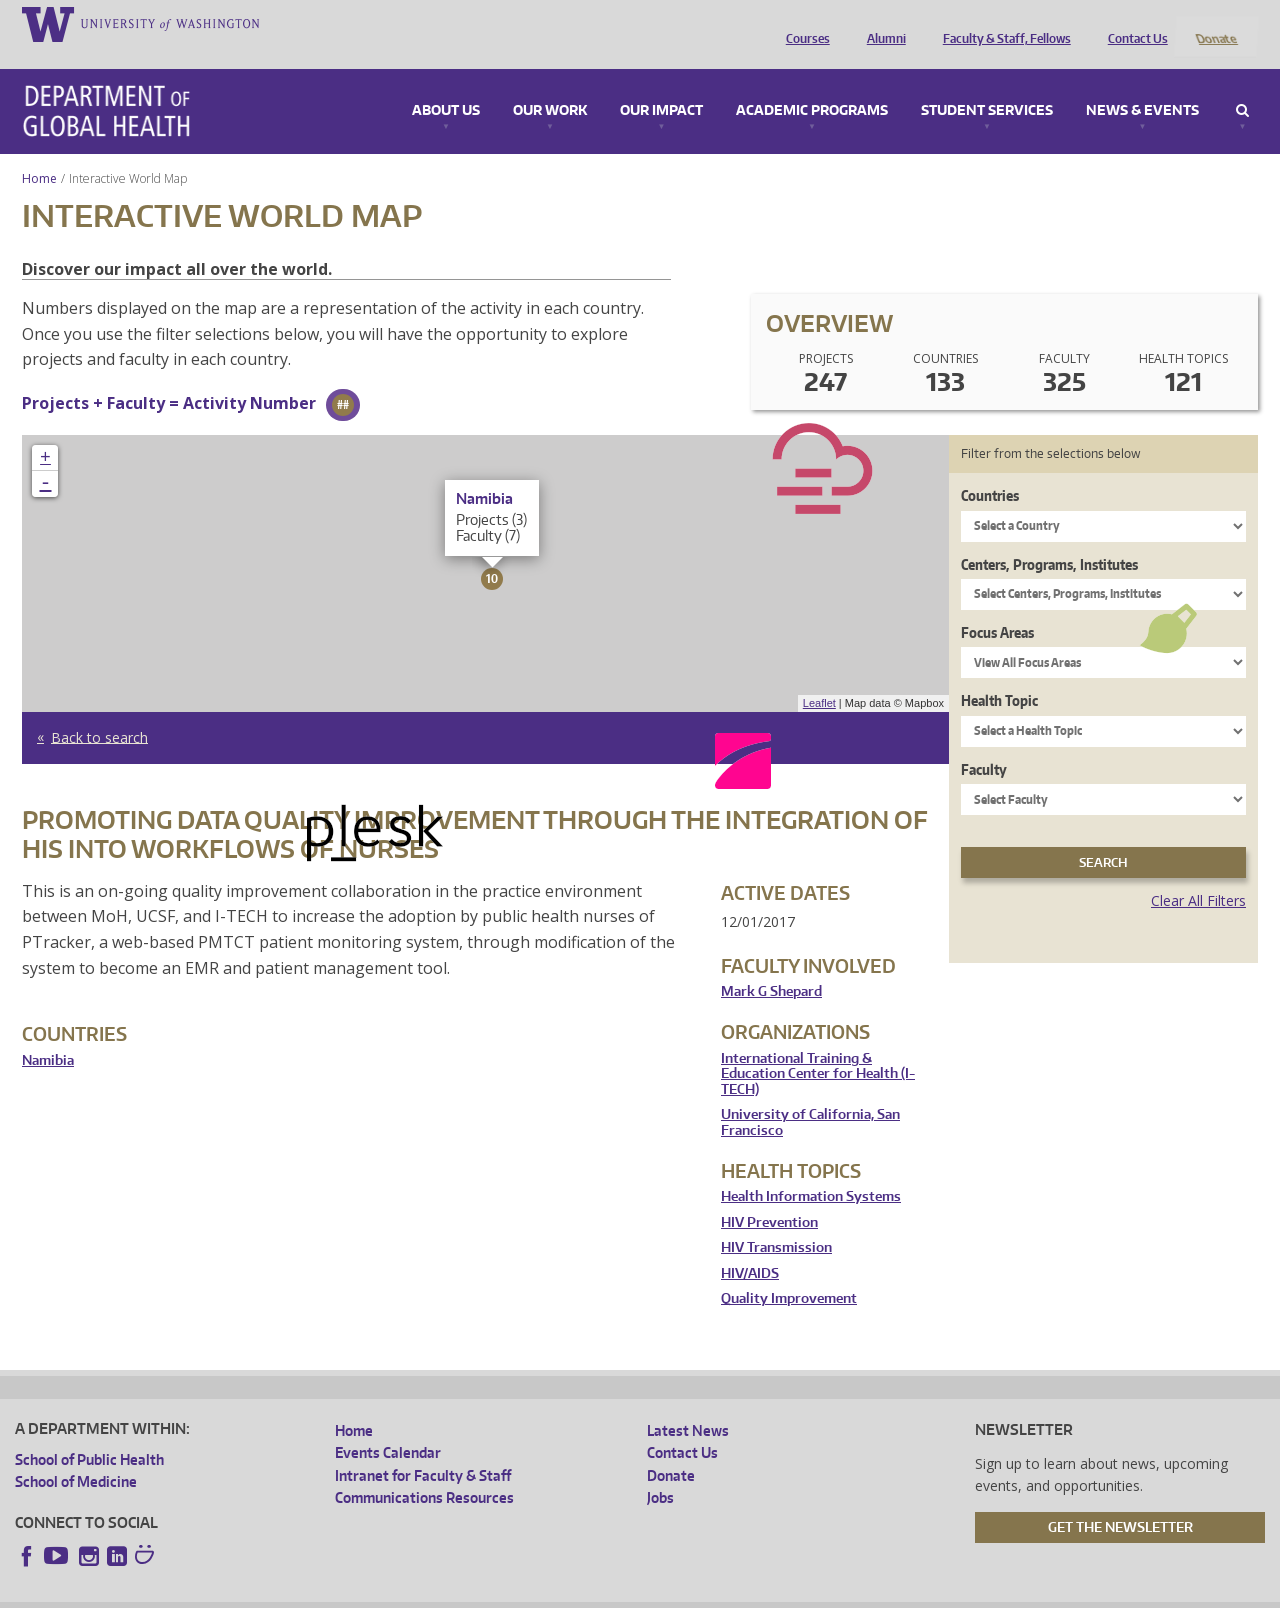  Describe the element at coordinates (1168, 629) in the screenshot. I see `access brush or painting tools` at that location.